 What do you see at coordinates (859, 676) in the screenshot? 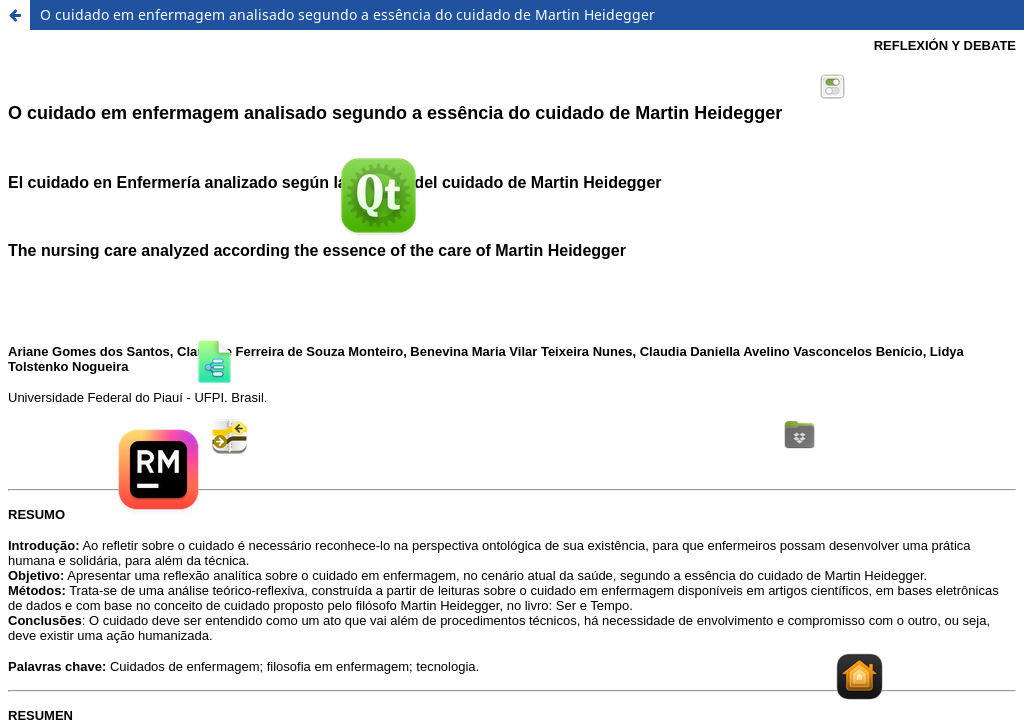
I see `open the home app` at bounding box center [859, 676].